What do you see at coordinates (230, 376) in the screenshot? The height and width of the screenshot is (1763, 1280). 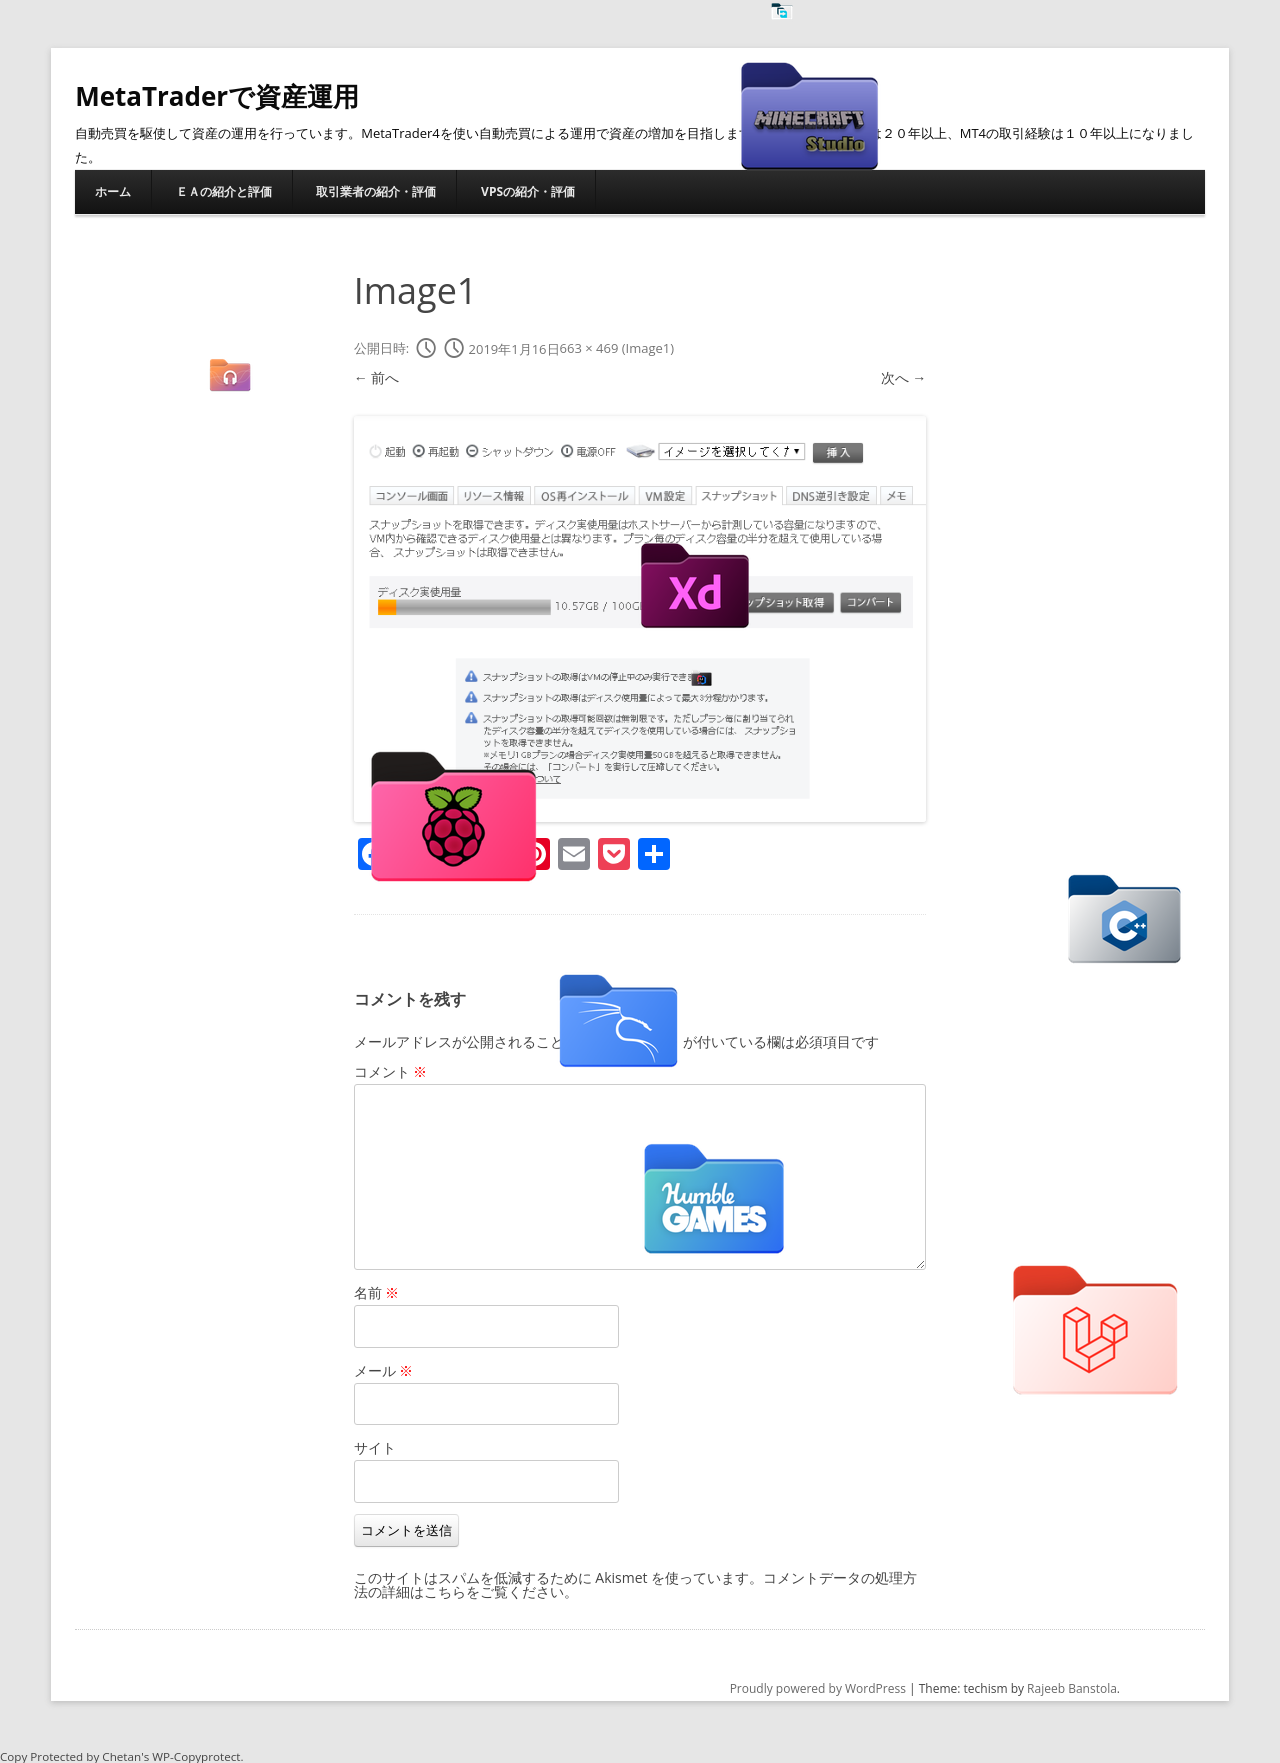 I see `open audacity project files folder` at bounding box center [230, 376].